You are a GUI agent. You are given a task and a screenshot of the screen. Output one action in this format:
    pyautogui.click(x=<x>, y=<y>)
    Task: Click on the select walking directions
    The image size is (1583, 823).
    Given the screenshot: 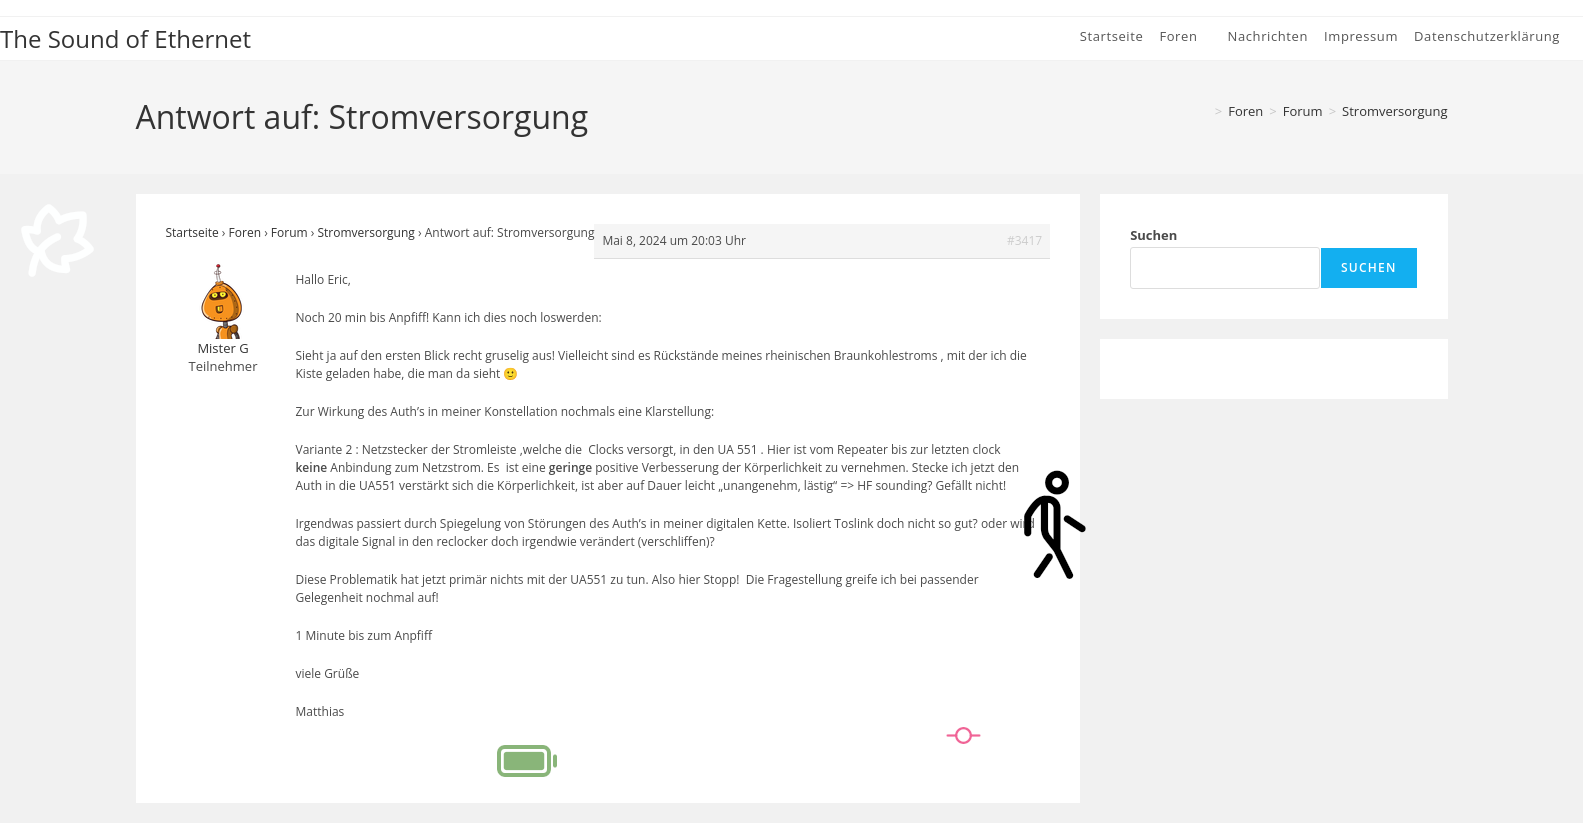 What is the action you would take?
    pyautogui.click(x=1056, y=524)
    